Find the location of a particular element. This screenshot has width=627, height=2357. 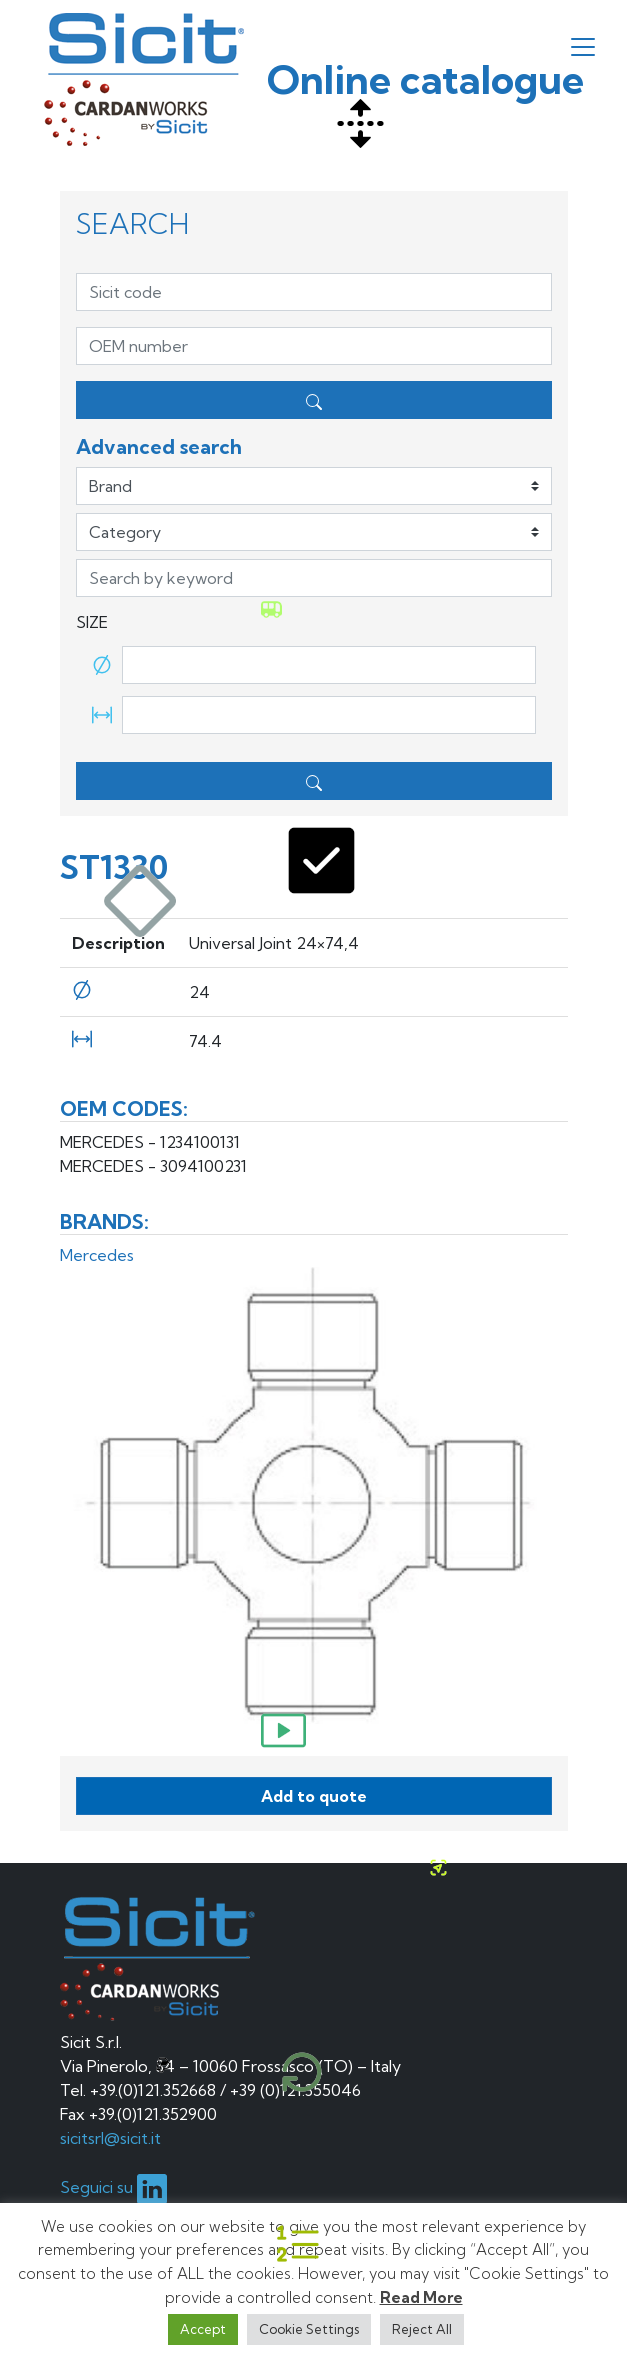

scan to detect current location is located at coordinates (438, 1867).